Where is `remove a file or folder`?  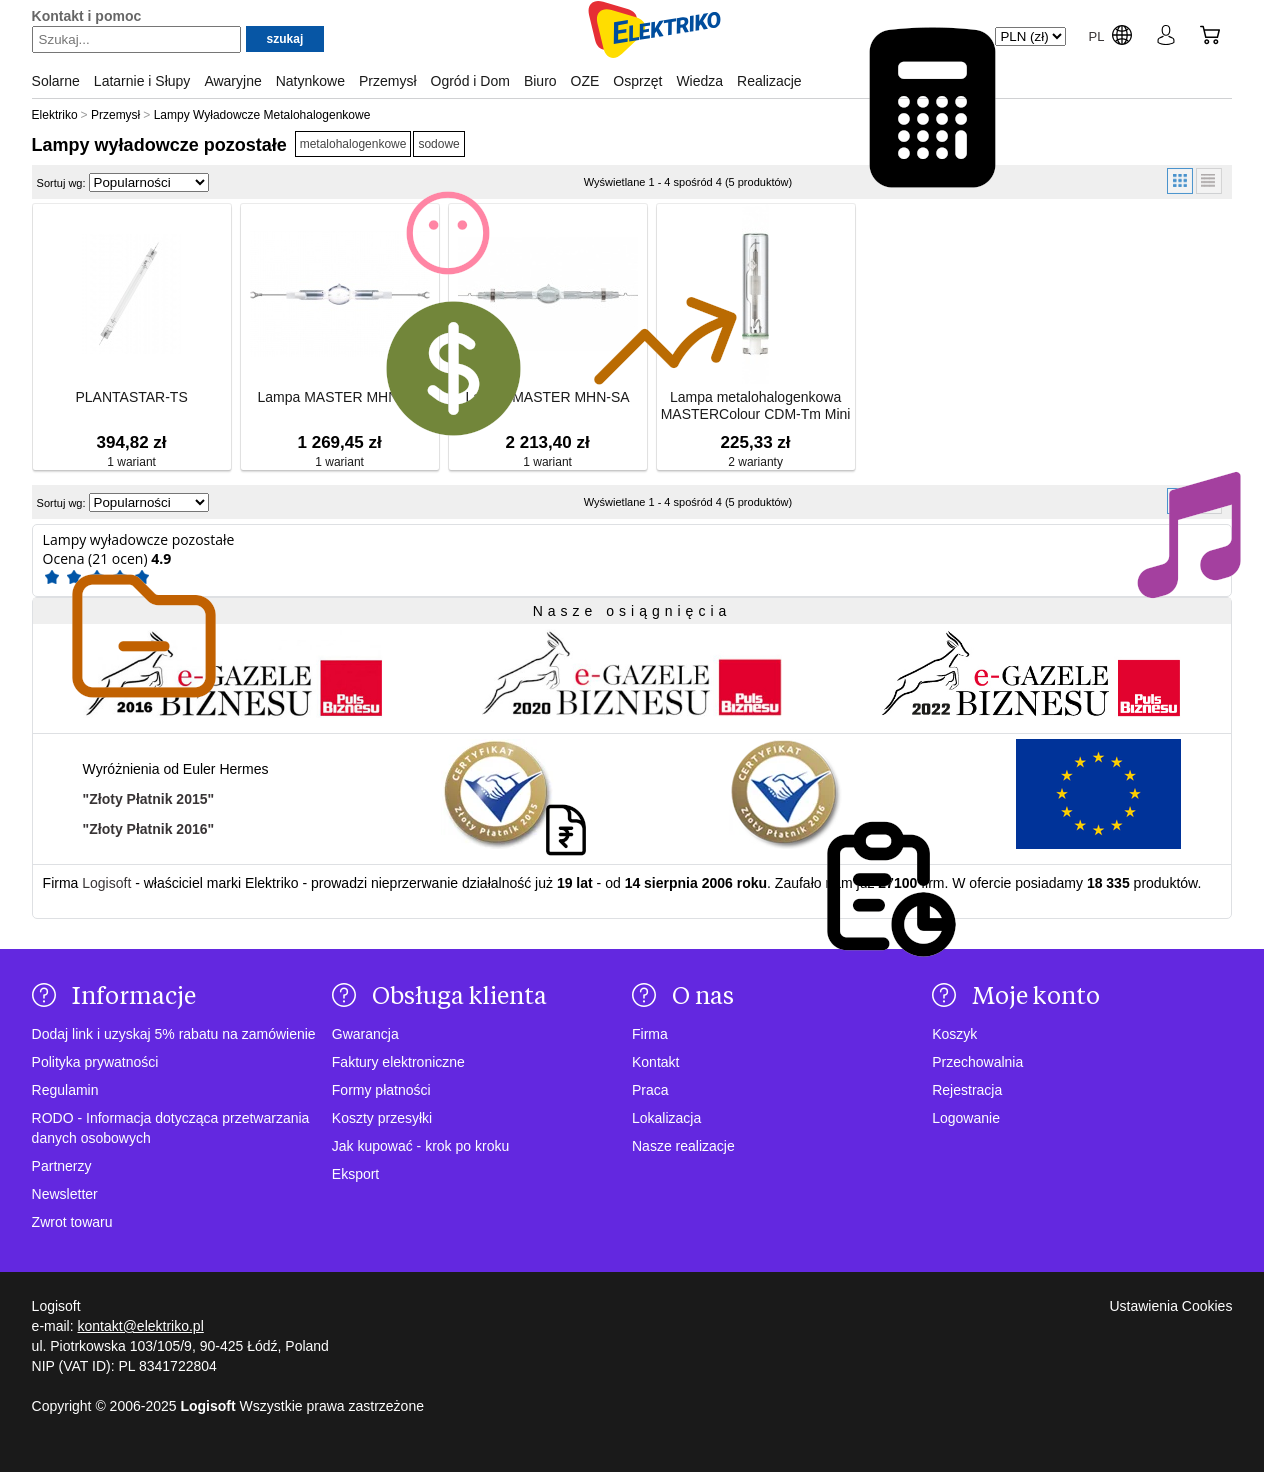
remove a file or folder is located at coordinates (144, 636).